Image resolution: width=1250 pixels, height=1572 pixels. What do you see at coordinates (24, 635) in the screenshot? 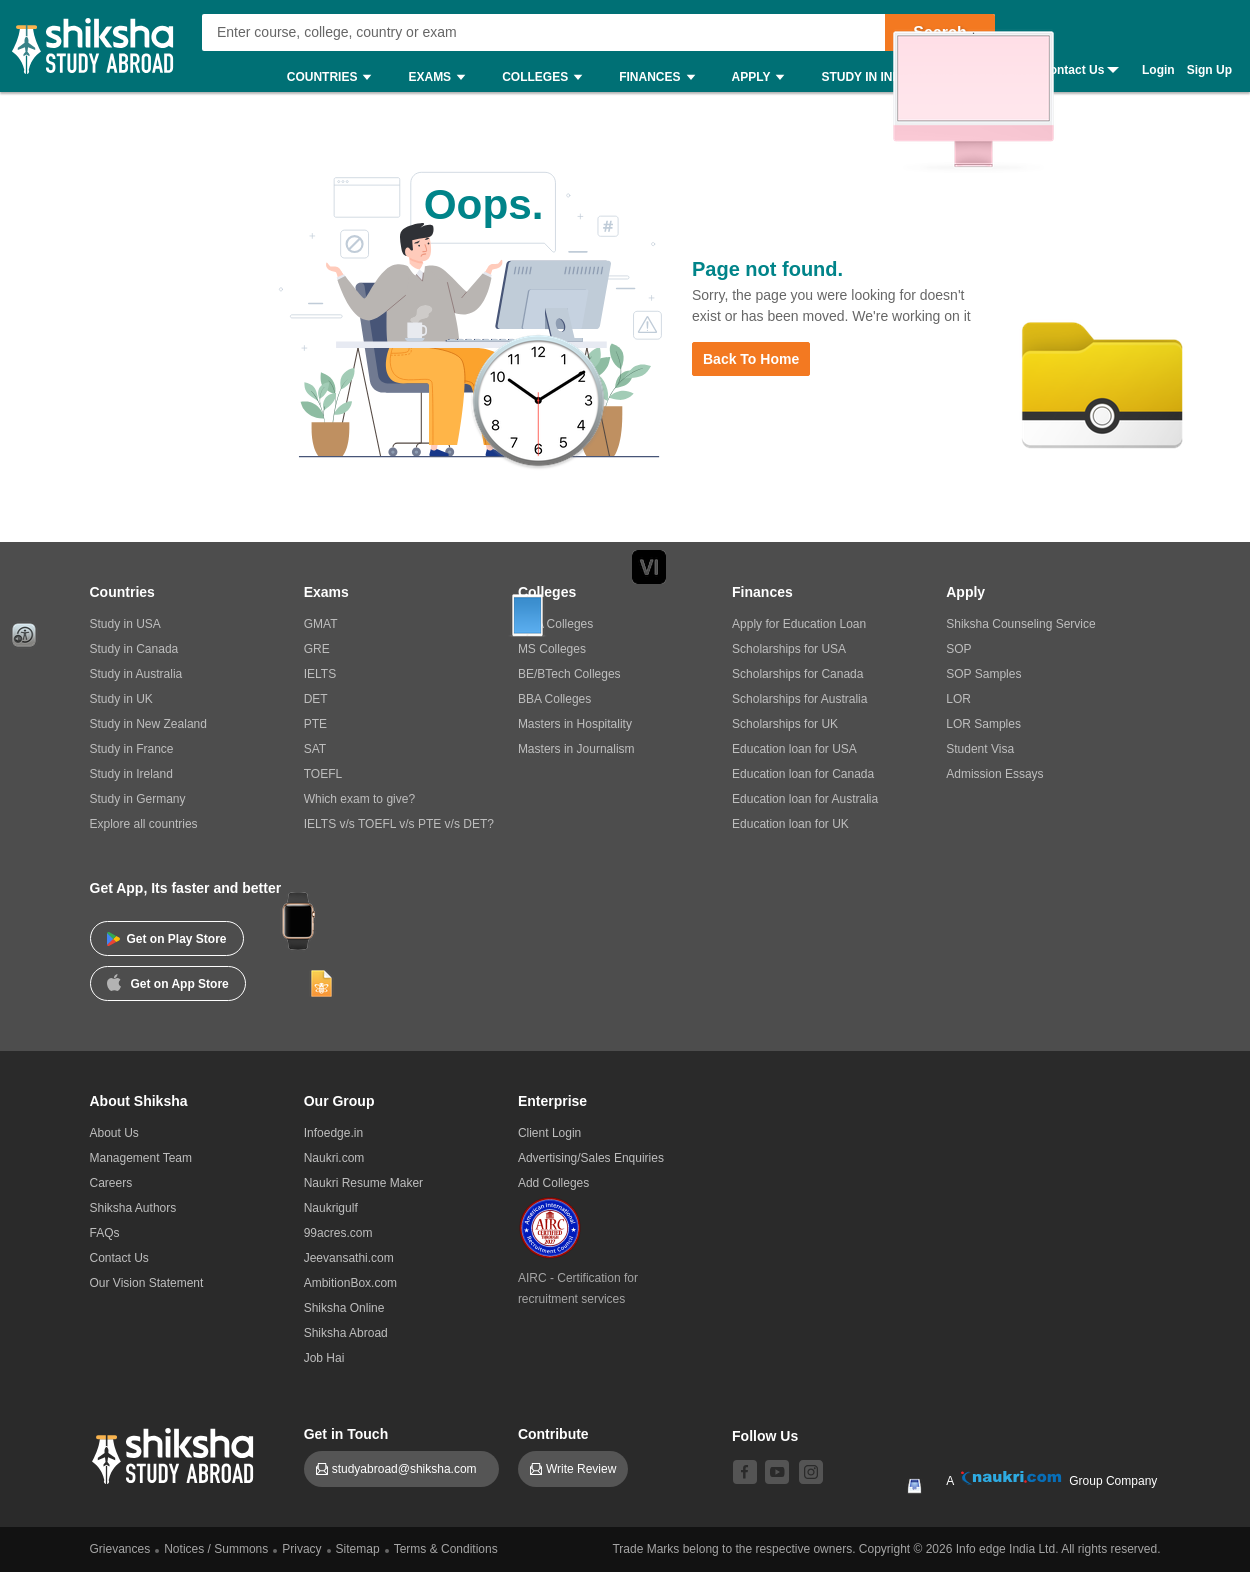
I see `open voiceover accessibility settings` at bounding box center [24, 635].